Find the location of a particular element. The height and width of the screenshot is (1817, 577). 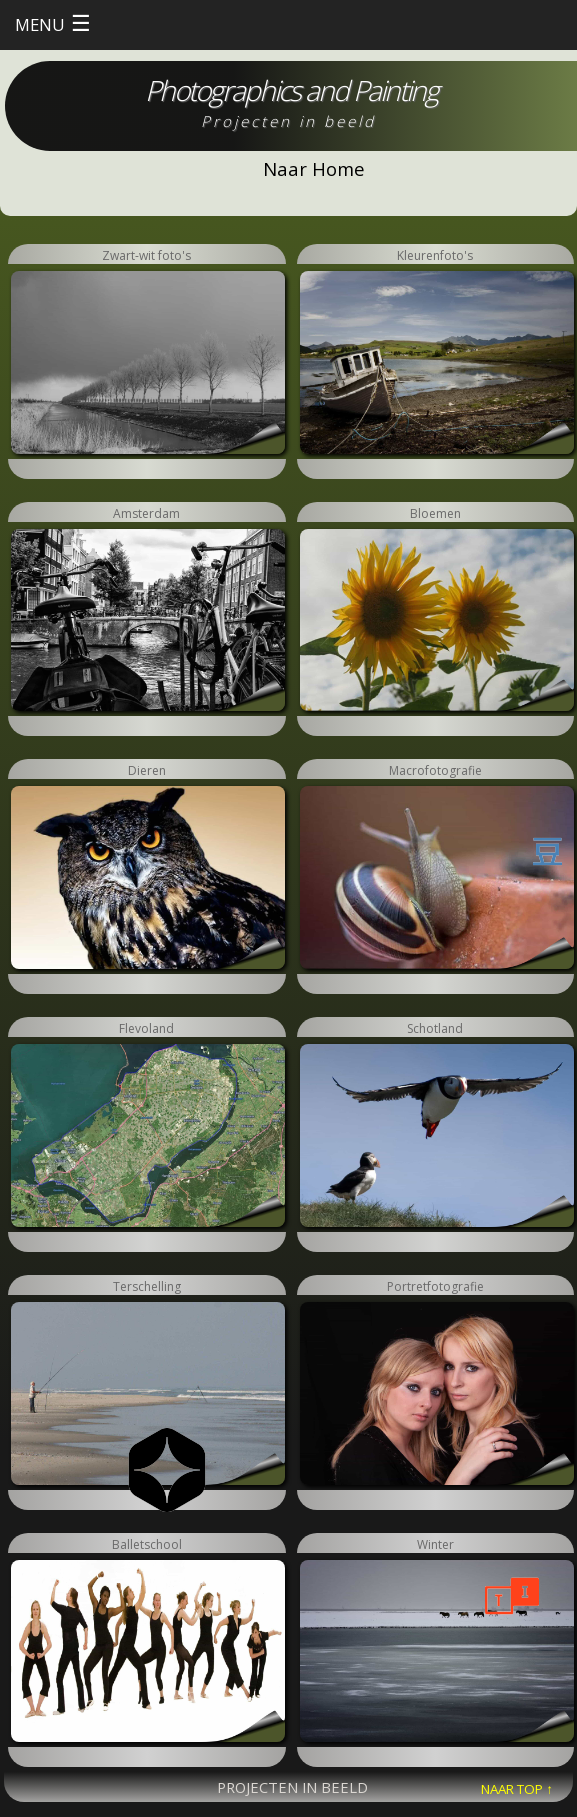

andela company logo is located at coordinates (167, 1470).